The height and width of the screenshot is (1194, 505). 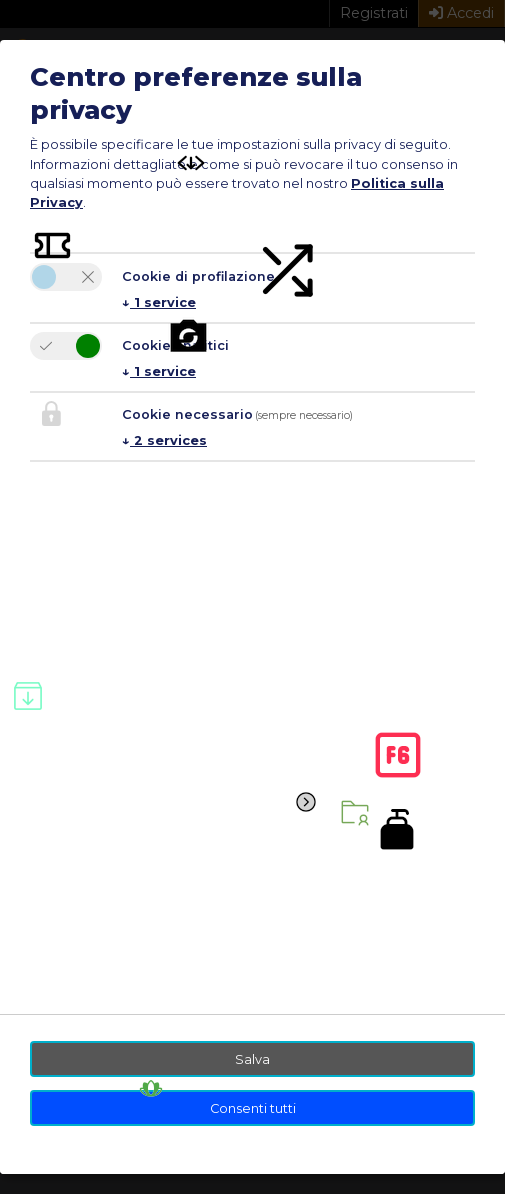 What do you see at coordinates (398, 755) in the screenshot?
I see `press F6 keyboard shortcut` at bounding box center [398, 755].